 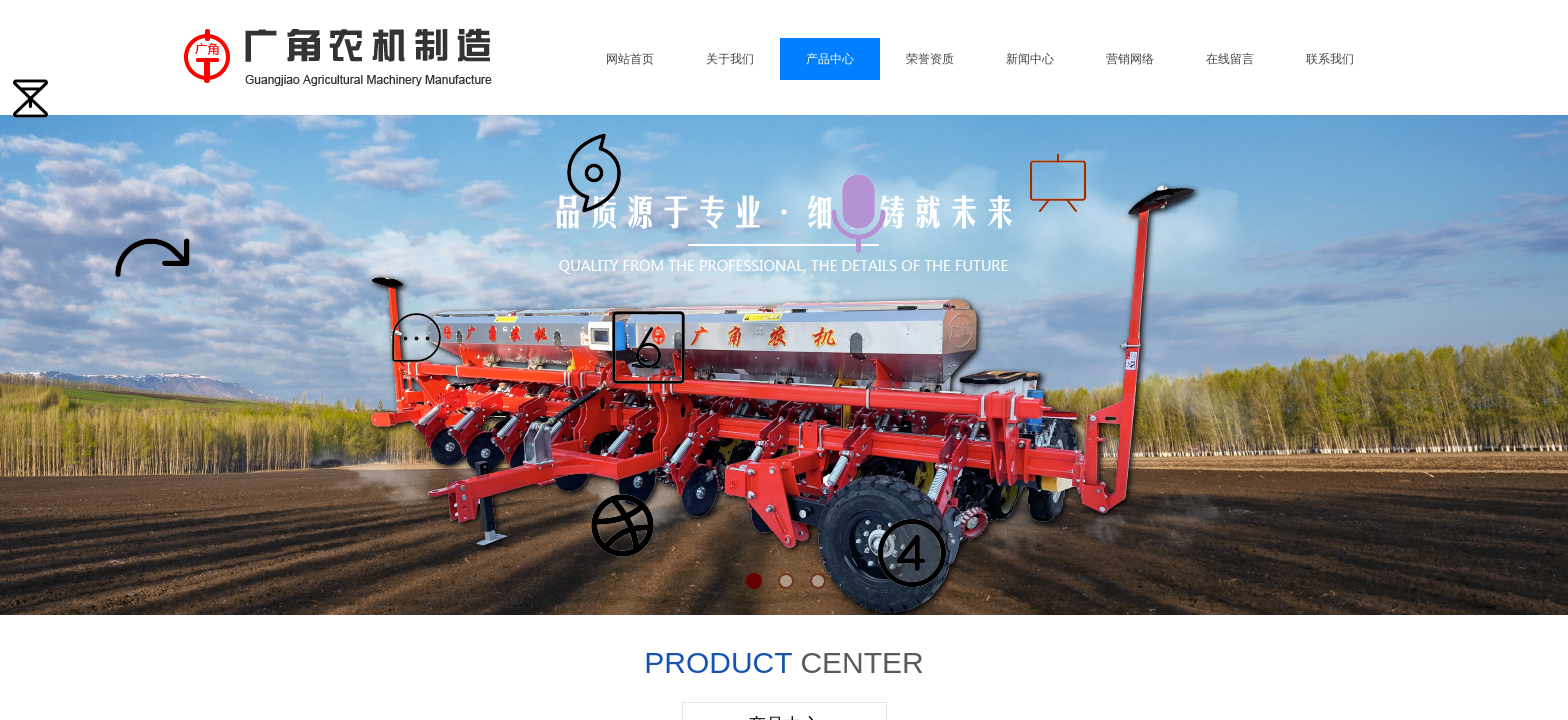 I want to click on visit dribbble profile or portfolio, so click(x=622, y=525).